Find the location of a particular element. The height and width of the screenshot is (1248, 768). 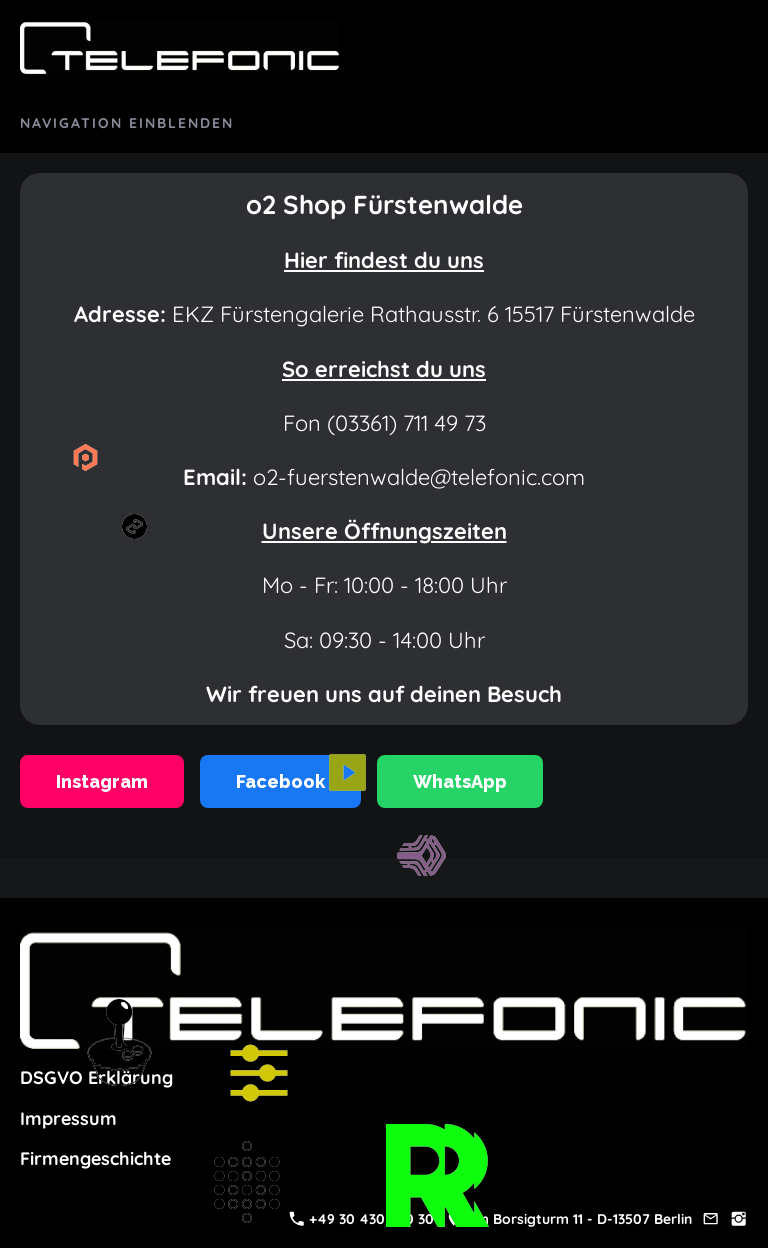

play video content is located at coordinates (347, 772).